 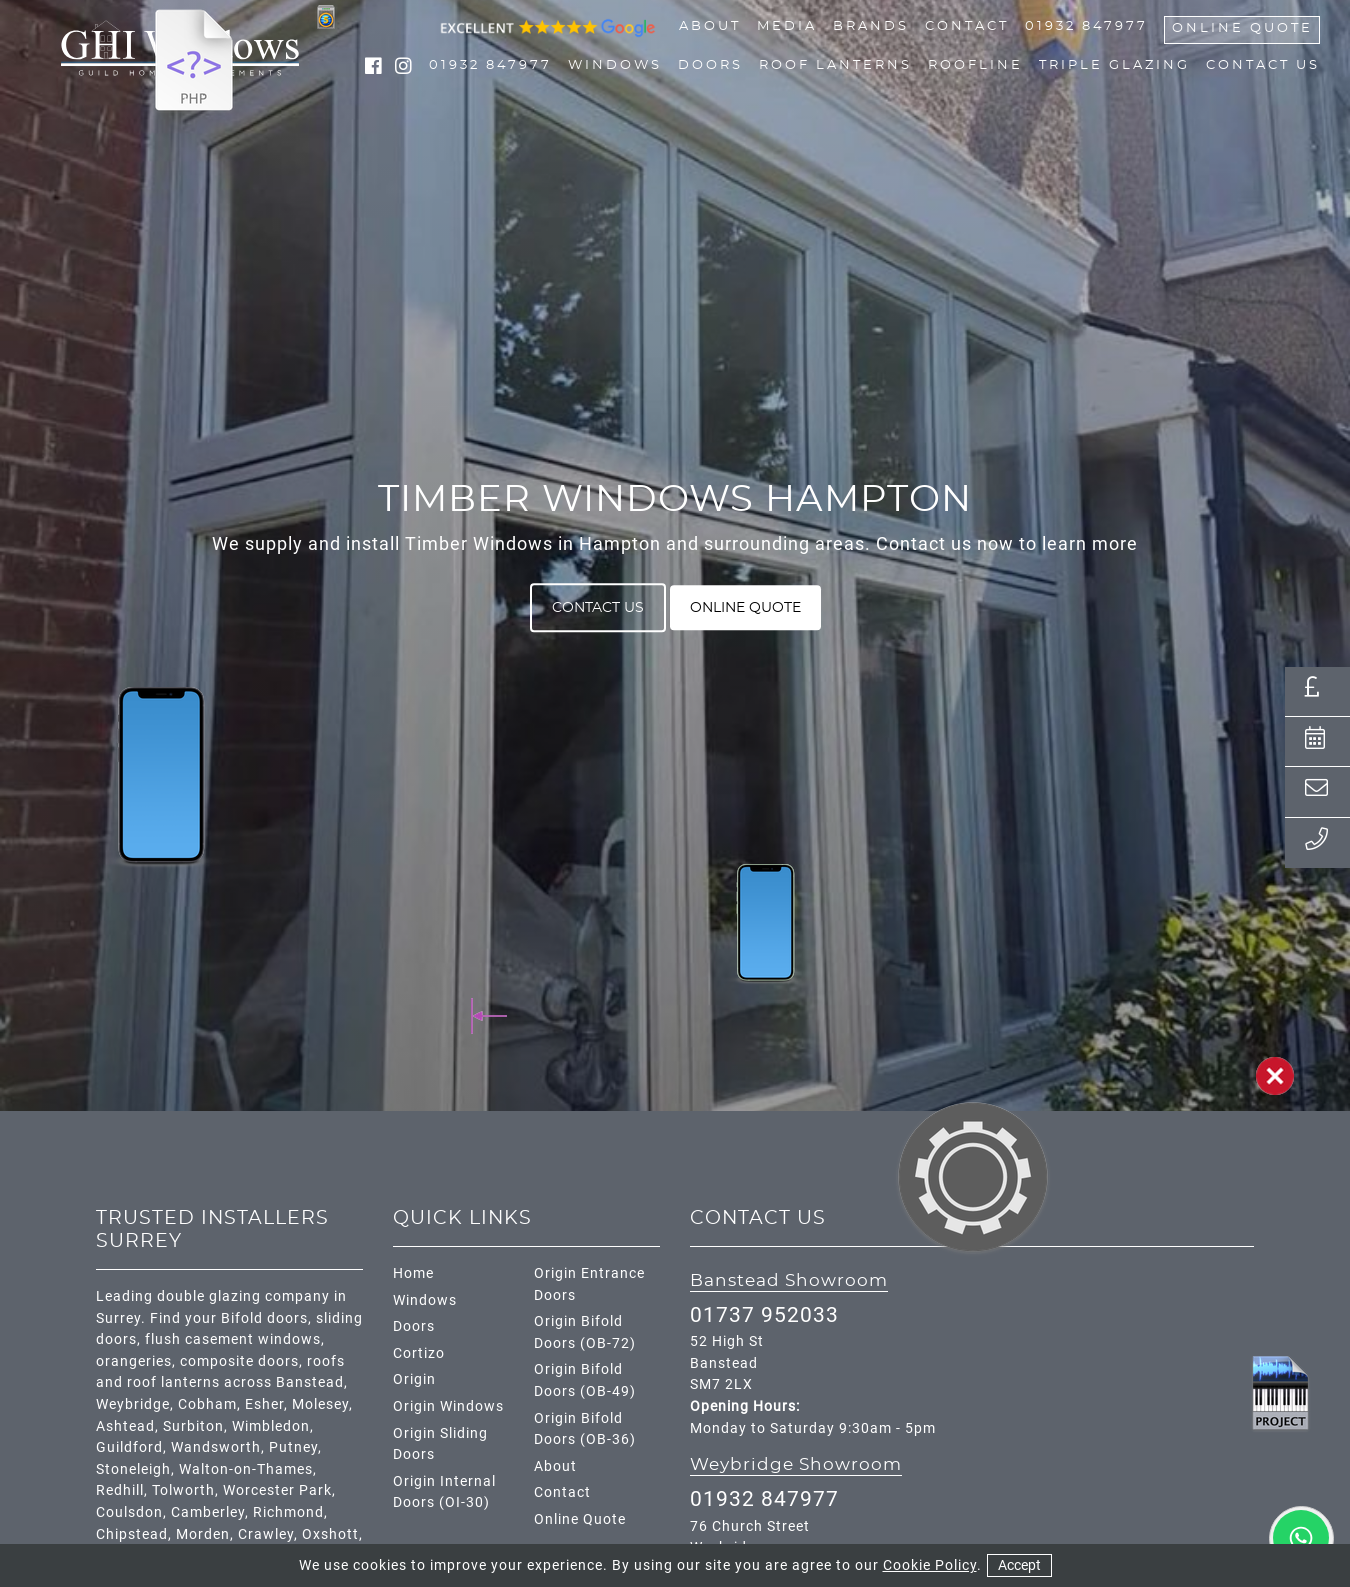 I want to click on go to the first item in a list or sequence, so click(x=489, y=1016).